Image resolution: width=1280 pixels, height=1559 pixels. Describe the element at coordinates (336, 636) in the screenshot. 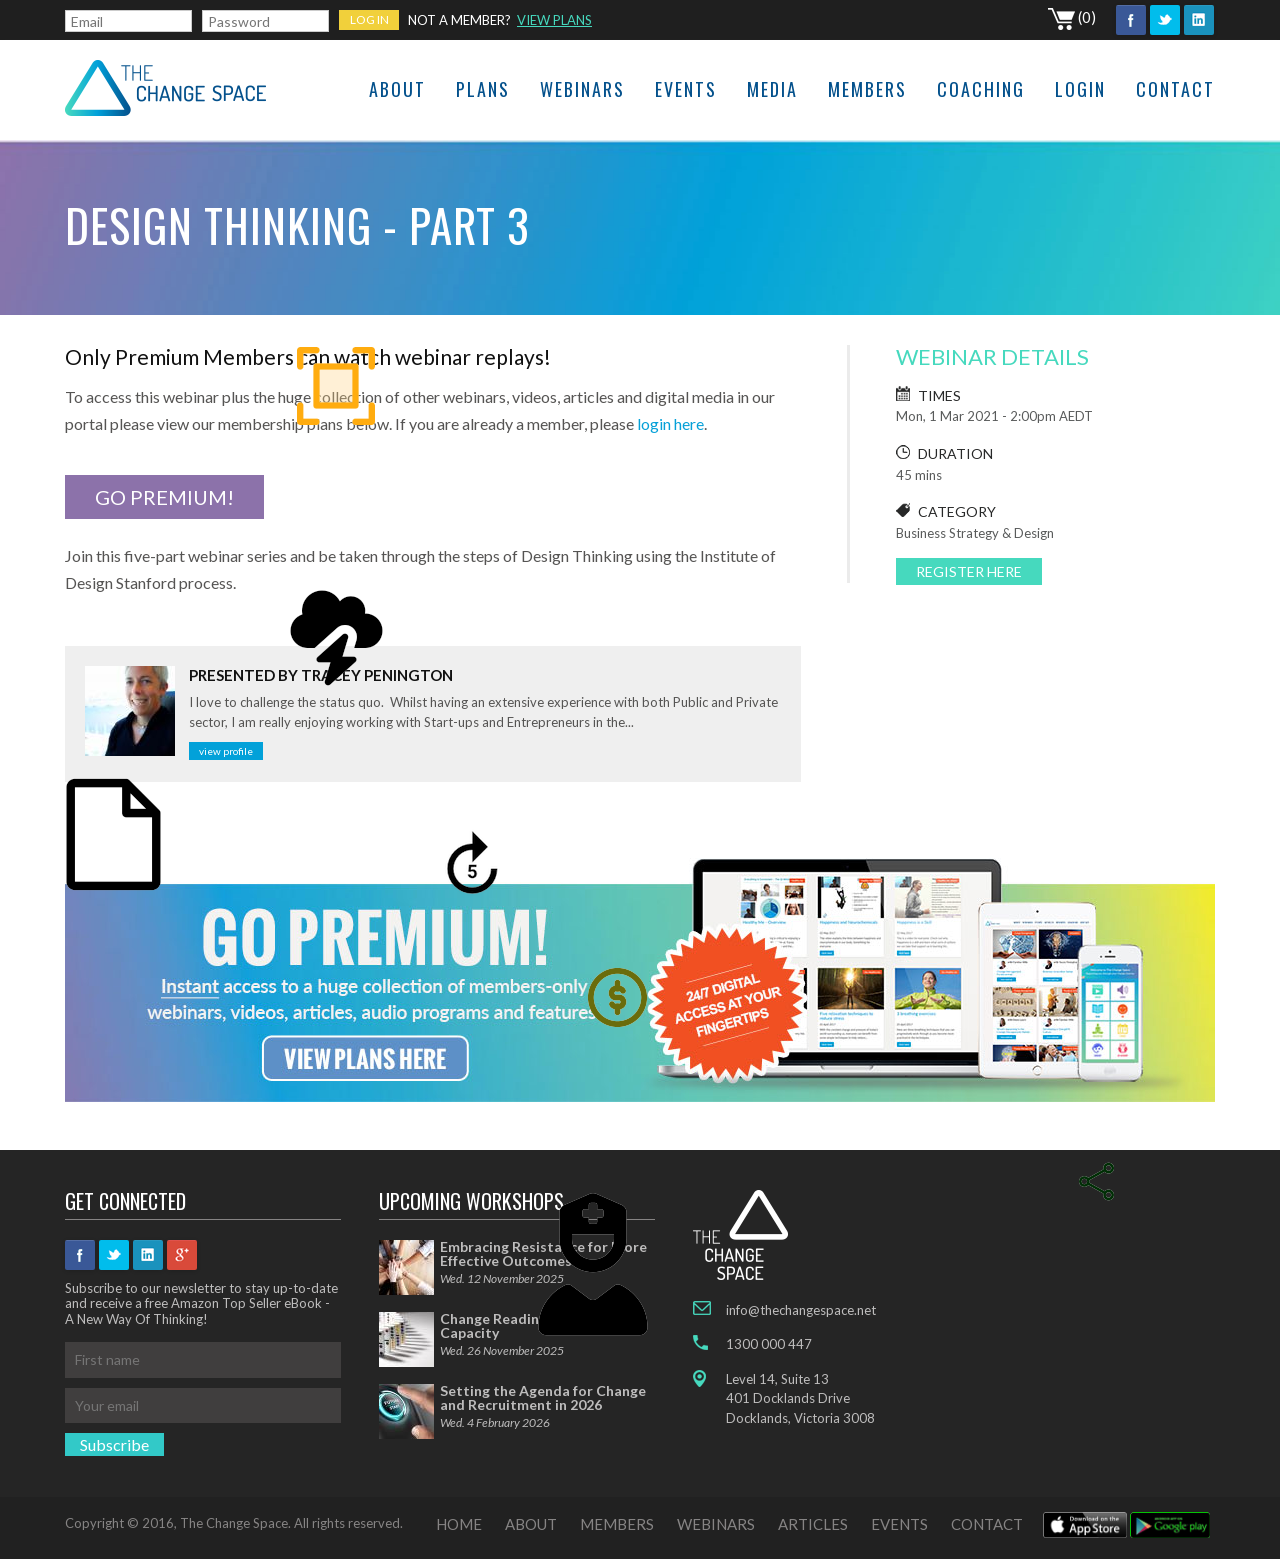

I see `indicates thunderstorm or severe weather conditions` at that location.